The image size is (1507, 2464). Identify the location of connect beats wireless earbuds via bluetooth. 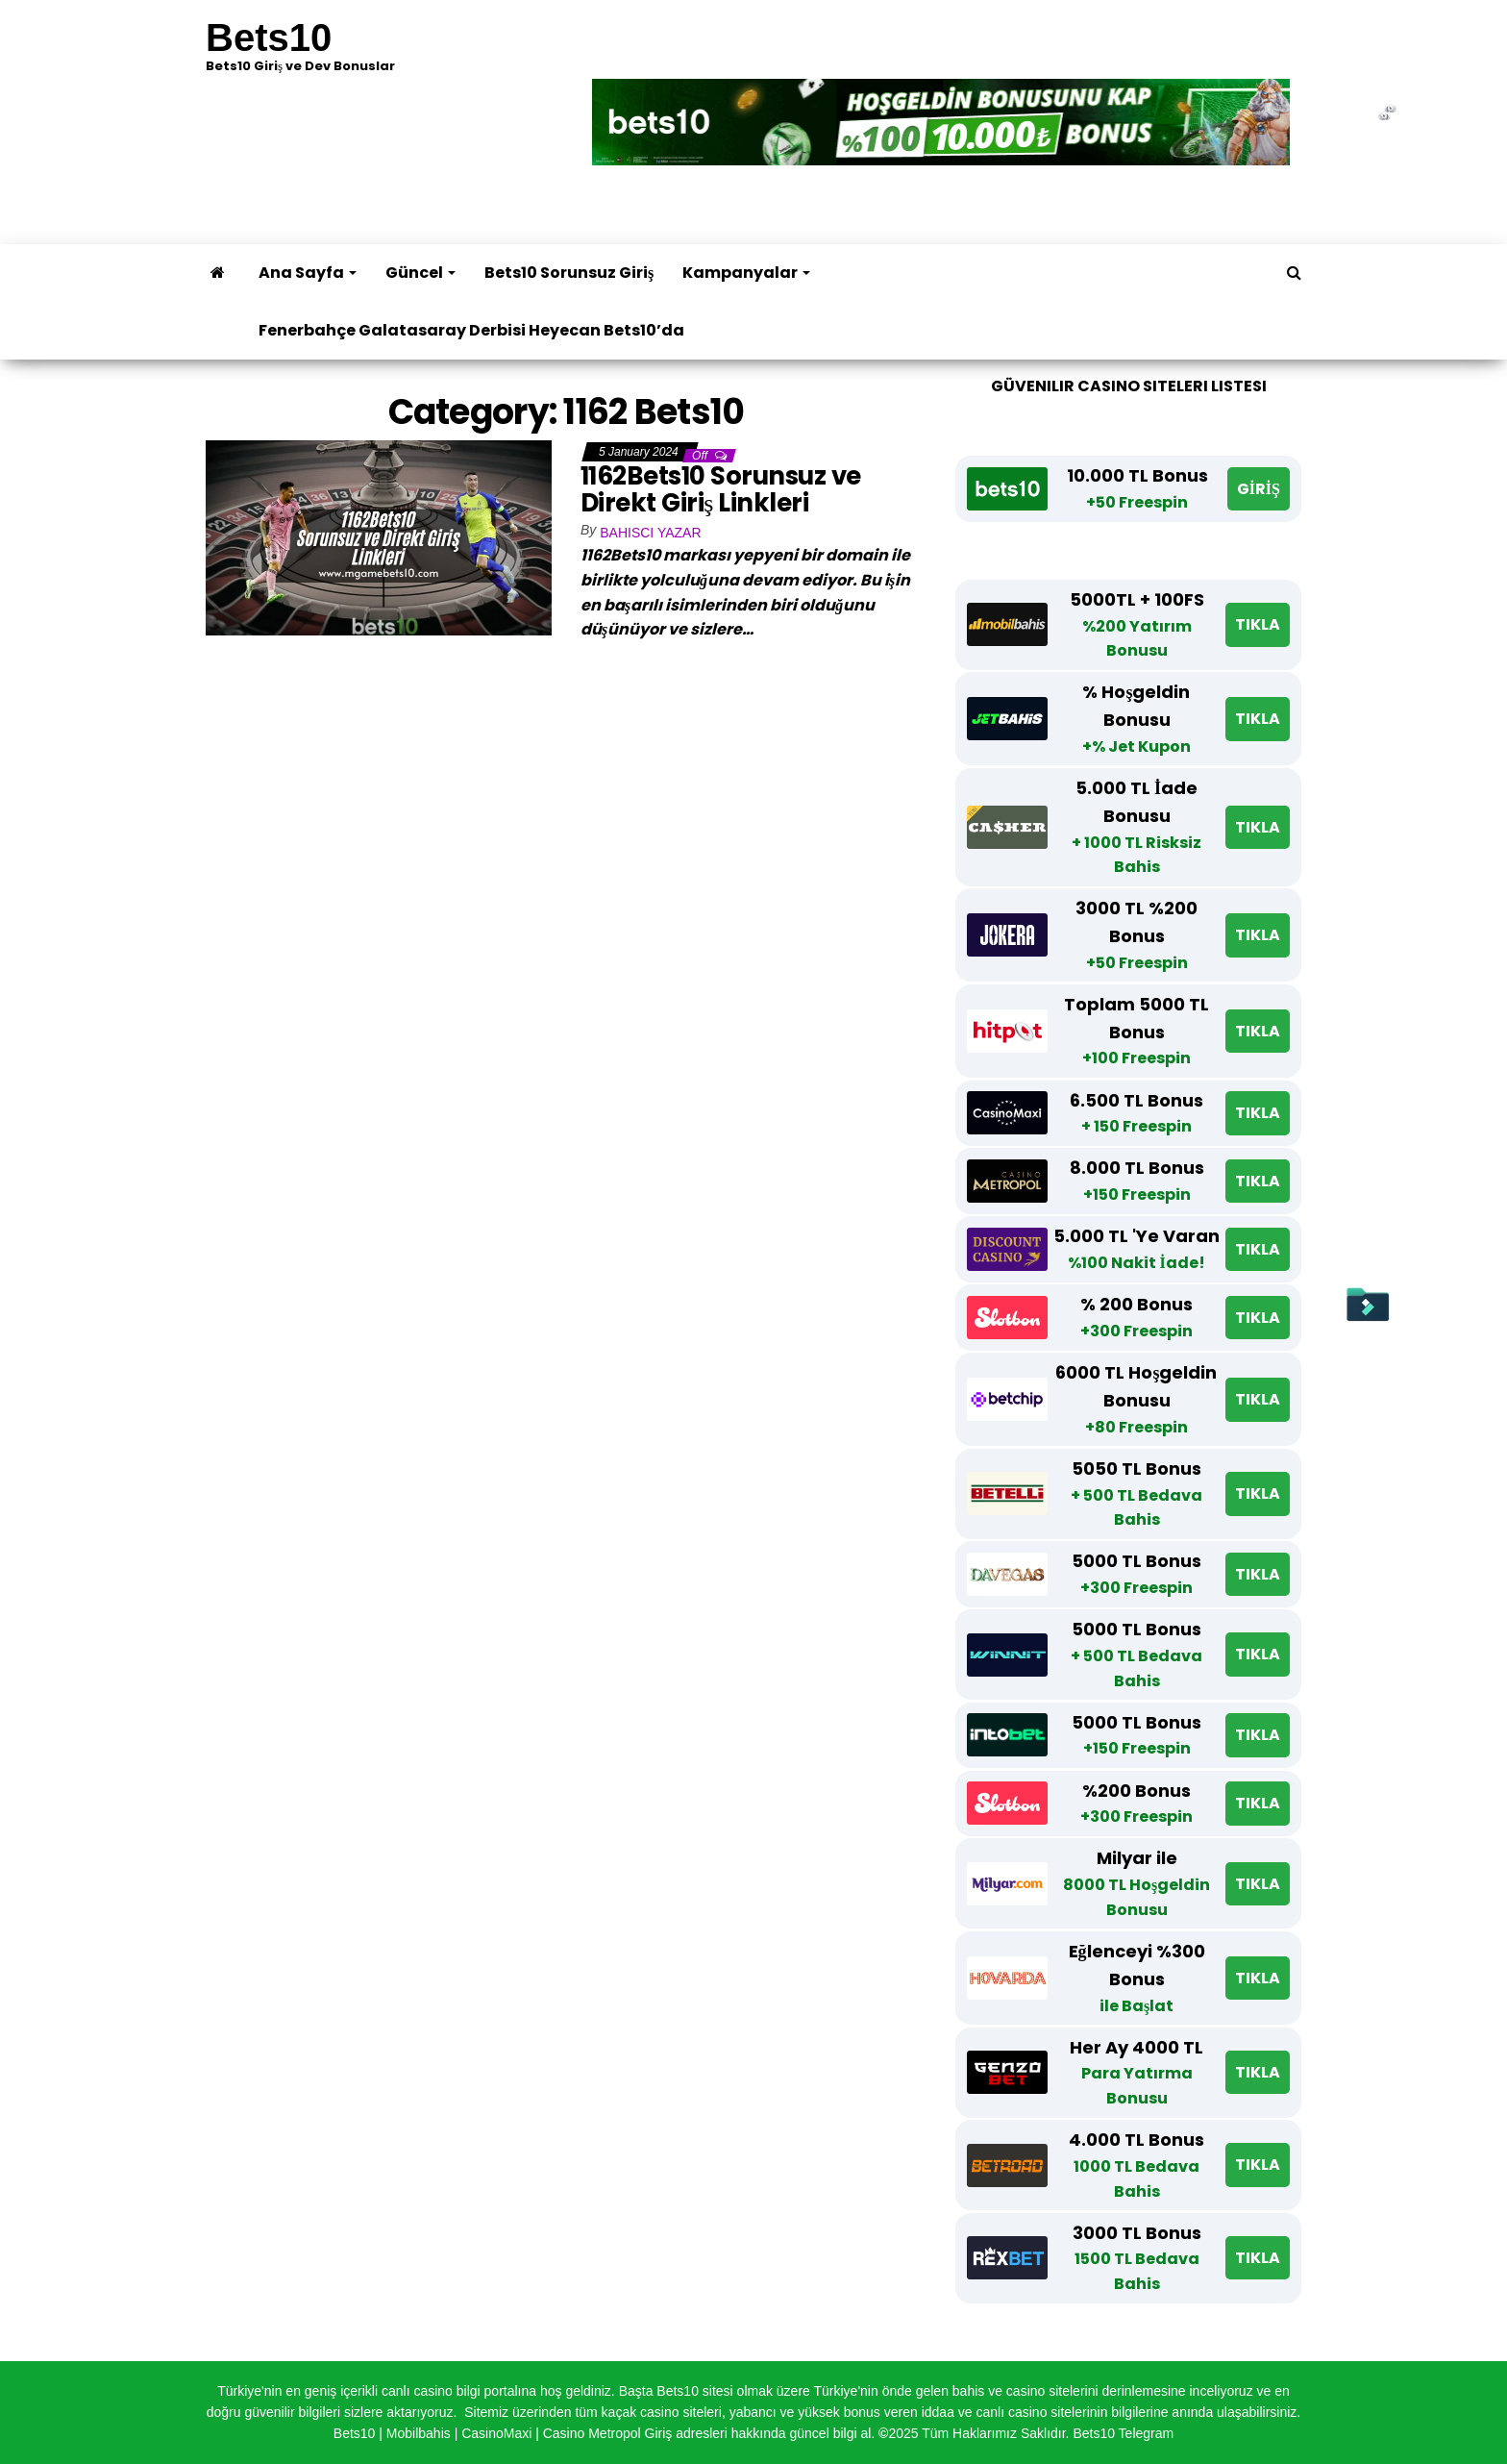
(1387, 112).